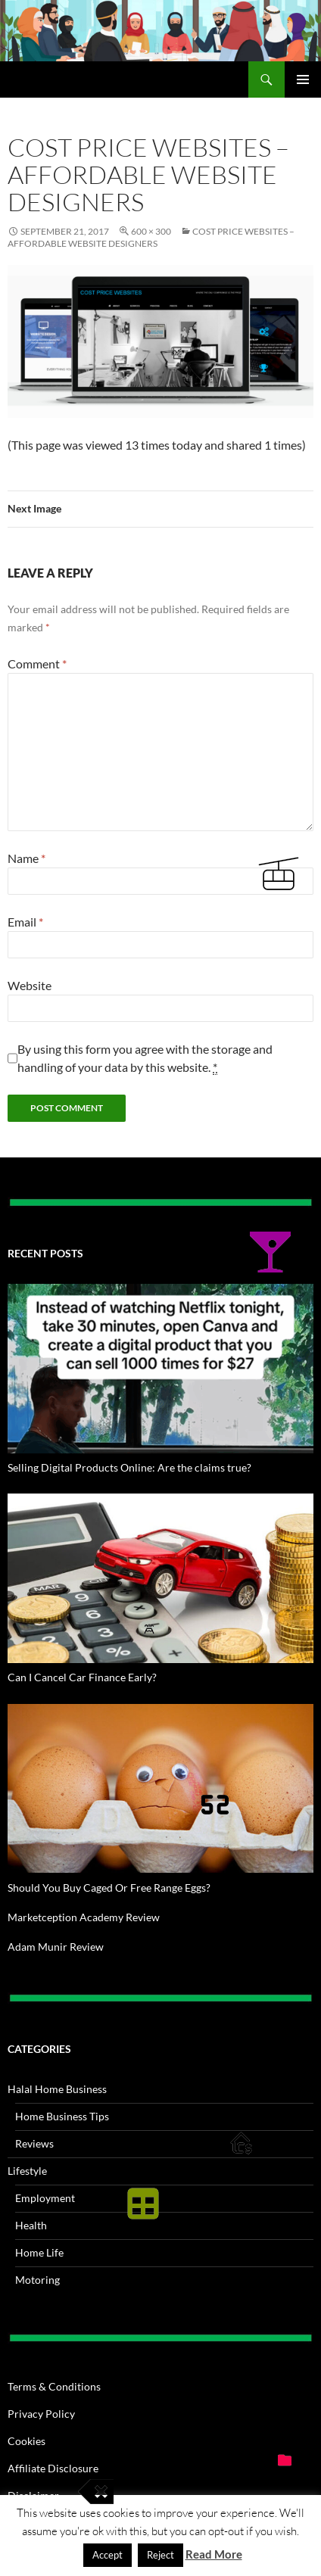 The image size is (321, 2576). I want to click on indicates a broken or corrupted image file, so click(176, 351).